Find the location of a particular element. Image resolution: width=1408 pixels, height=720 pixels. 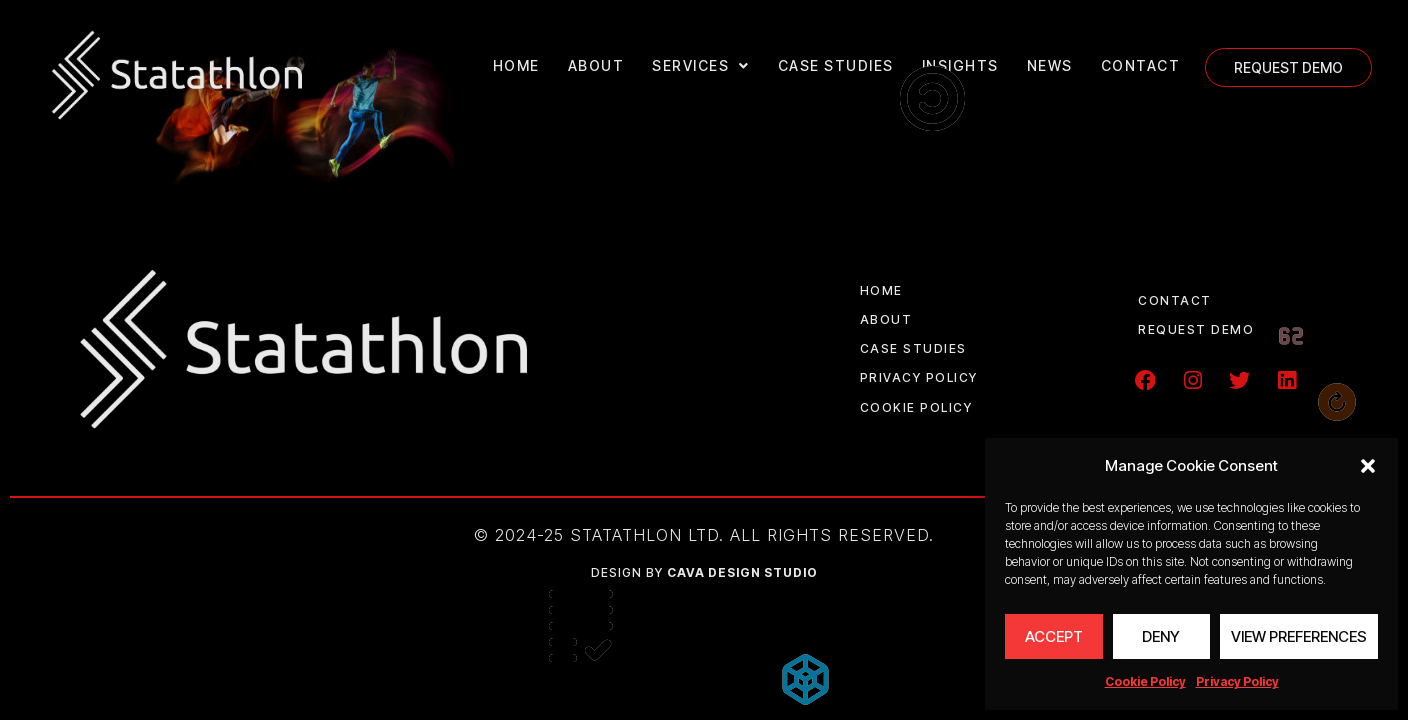

refresh or reload content is located at coordinates (1337, 402).